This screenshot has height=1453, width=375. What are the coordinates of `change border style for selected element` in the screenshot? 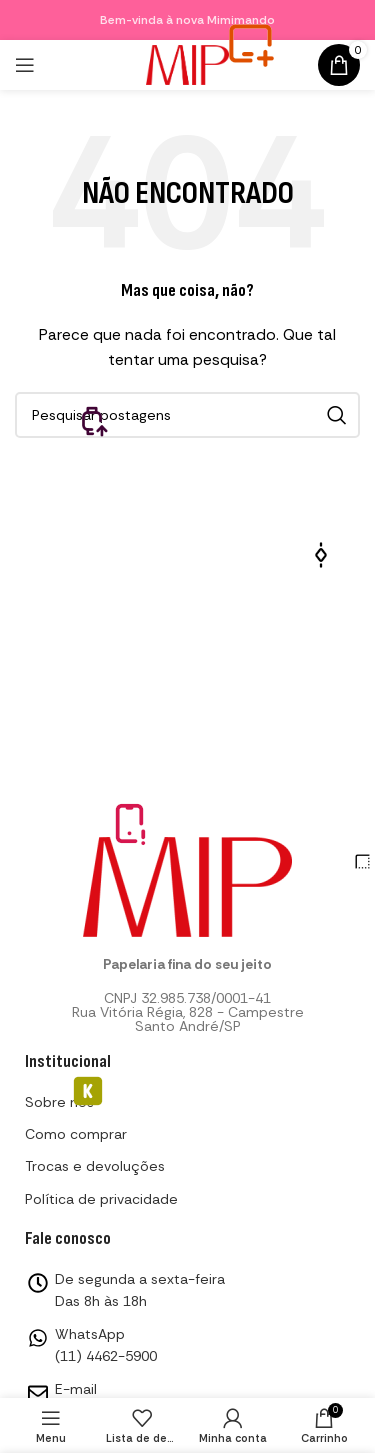 It's located at (362, 861).